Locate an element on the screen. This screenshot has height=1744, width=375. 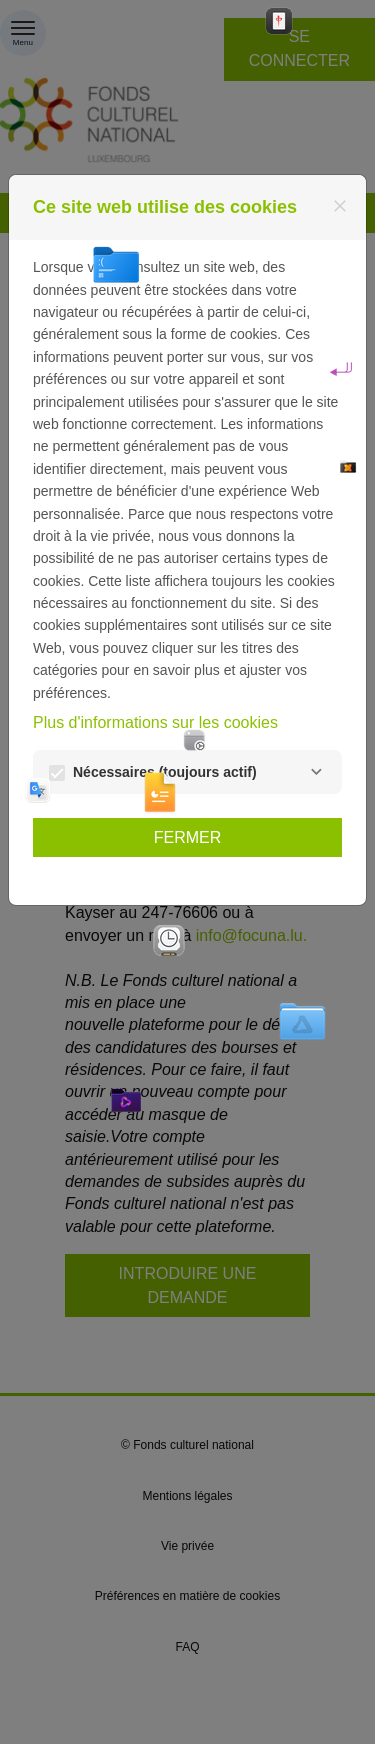
reply to all recipients of an email is located at coordinates (340, 367).